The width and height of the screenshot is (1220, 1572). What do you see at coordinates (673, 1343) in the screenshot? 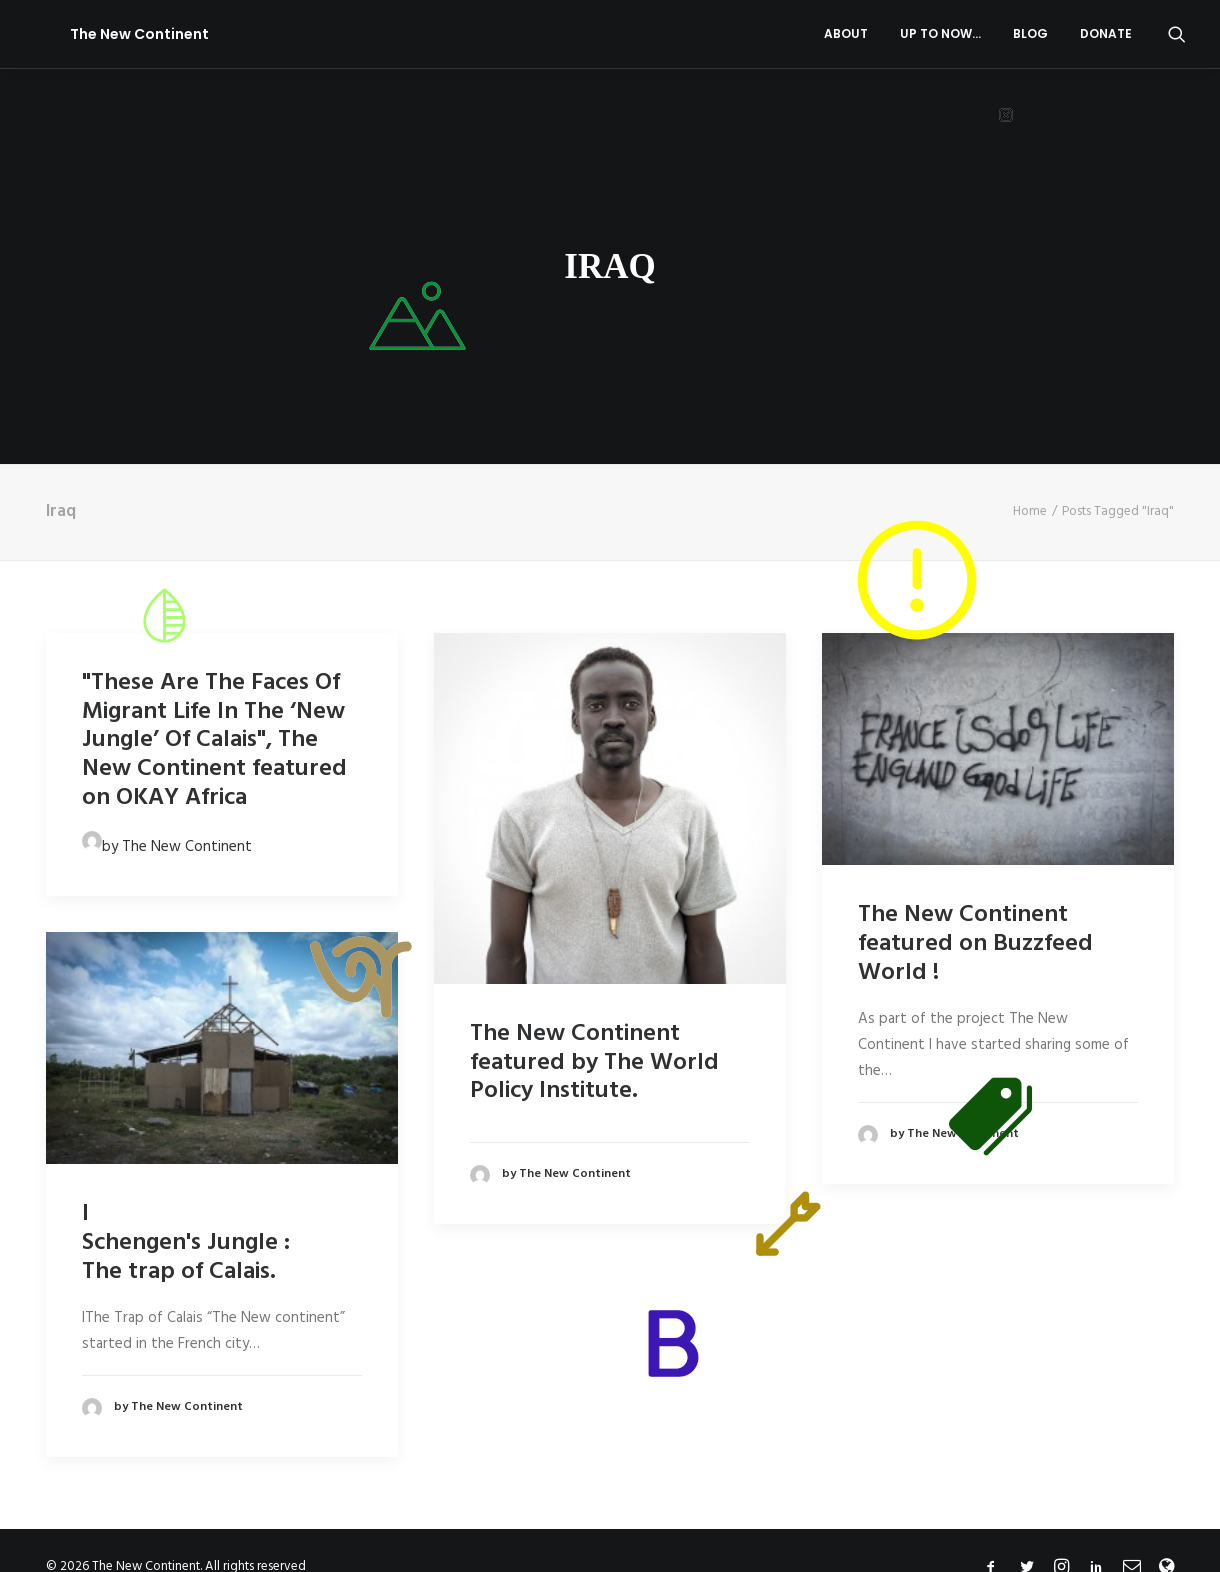
I see `apply bold formatting to selected text` at bounding box center [673, 1343].